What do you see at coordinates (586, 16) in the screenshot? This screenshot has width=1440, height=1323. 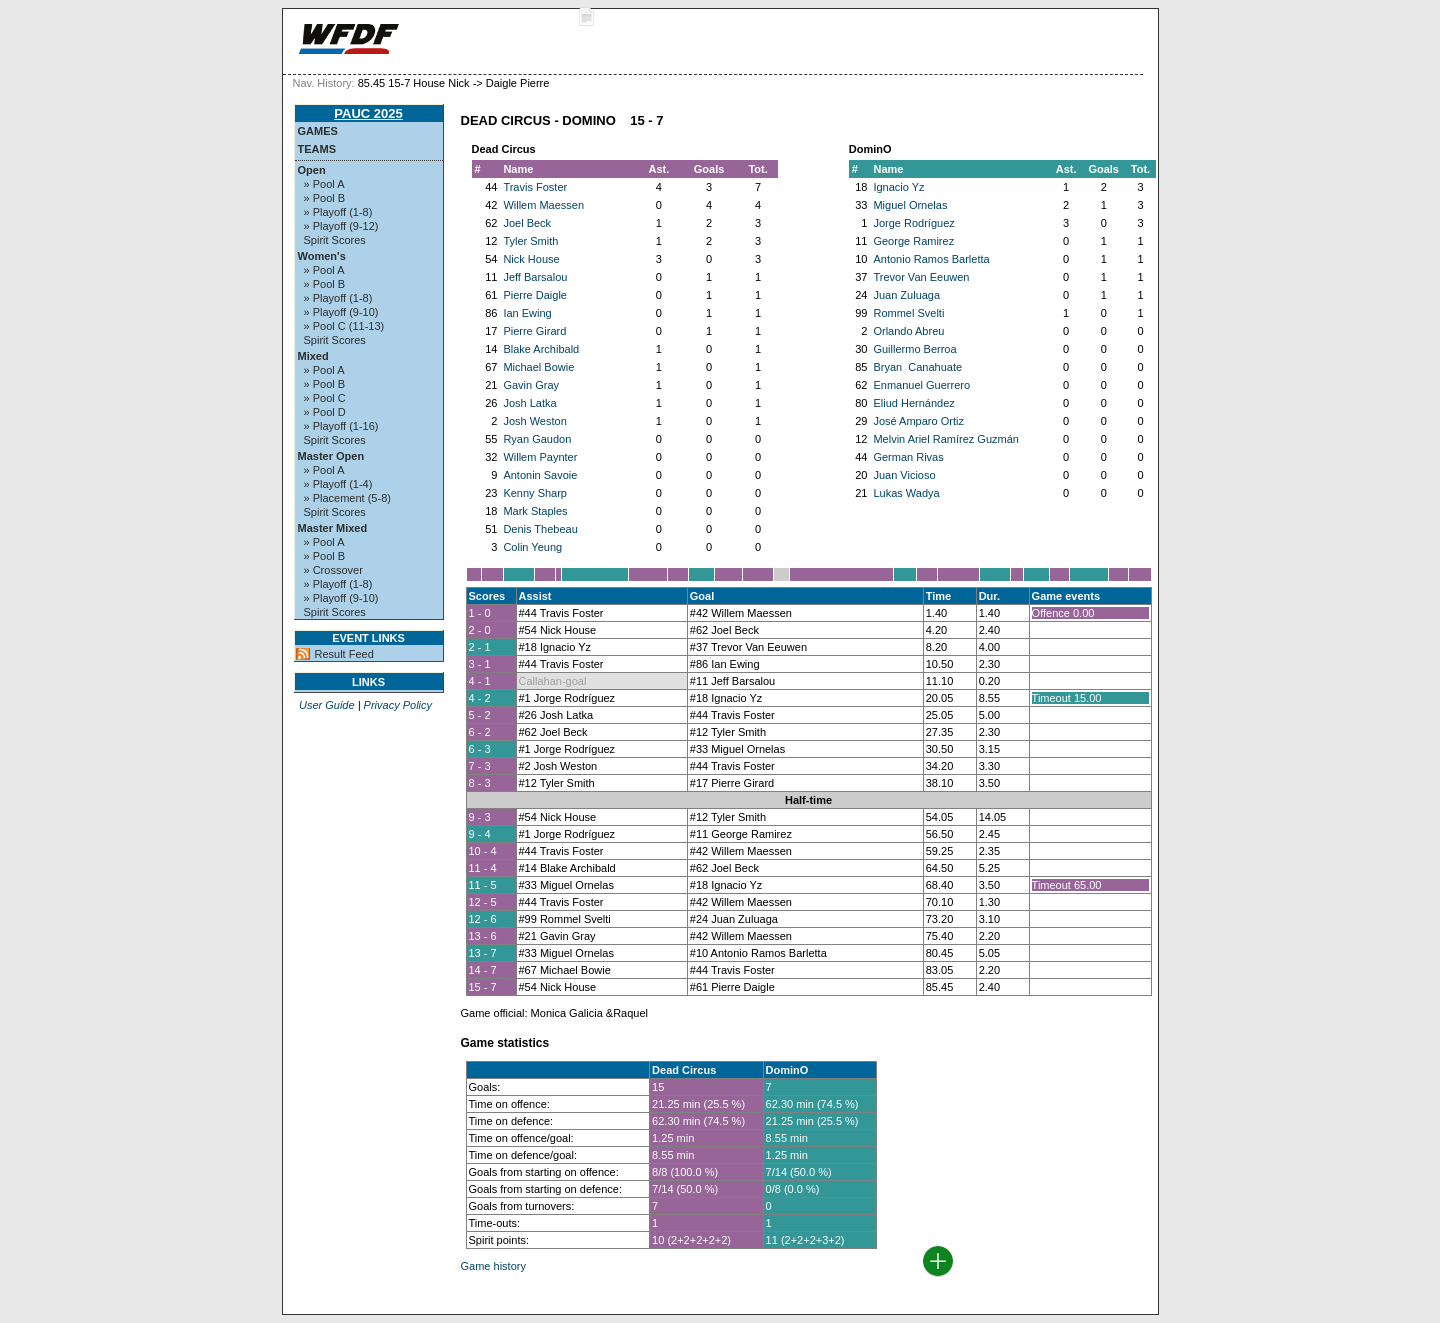 I see `a windows ini configuration file associated with wine` at bounding box center [586, 16].